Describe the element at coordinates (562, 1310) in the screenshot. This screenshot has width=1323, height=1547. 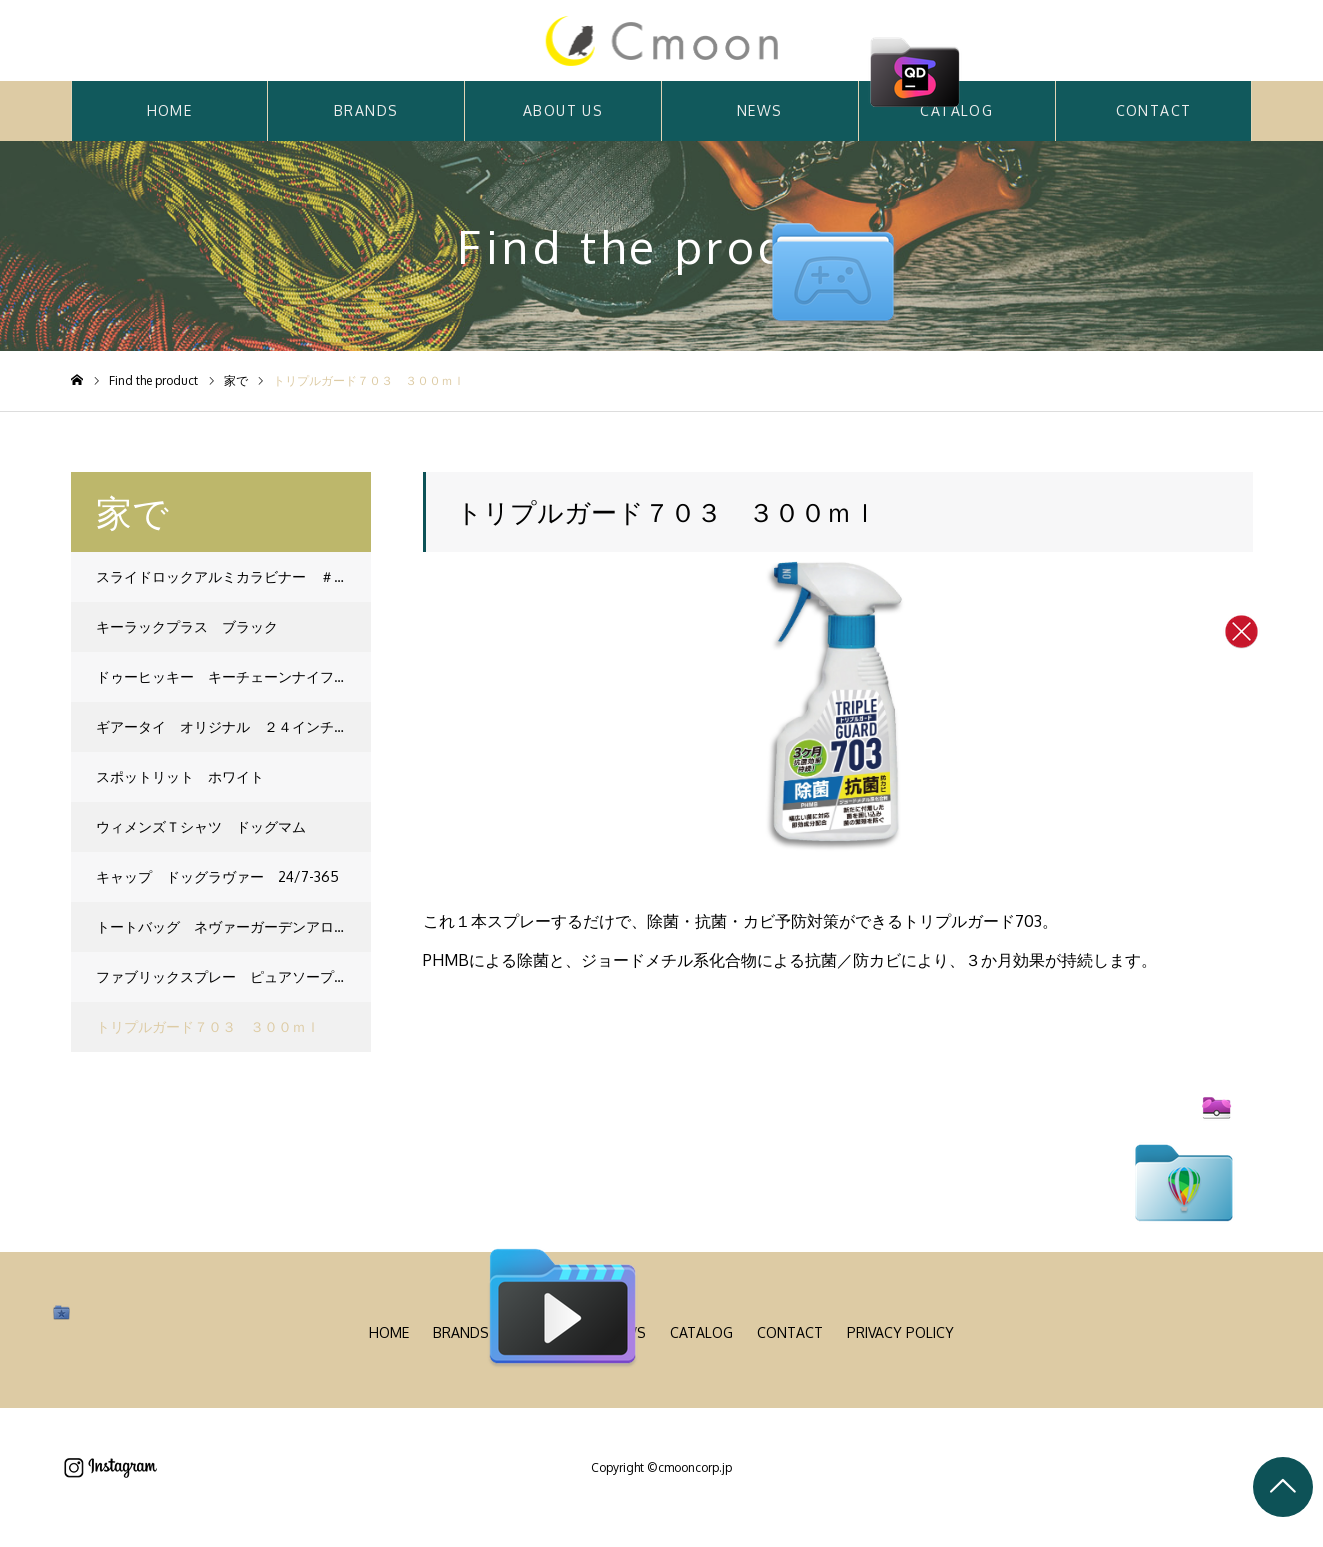
I see `open your movies folder` at that location.